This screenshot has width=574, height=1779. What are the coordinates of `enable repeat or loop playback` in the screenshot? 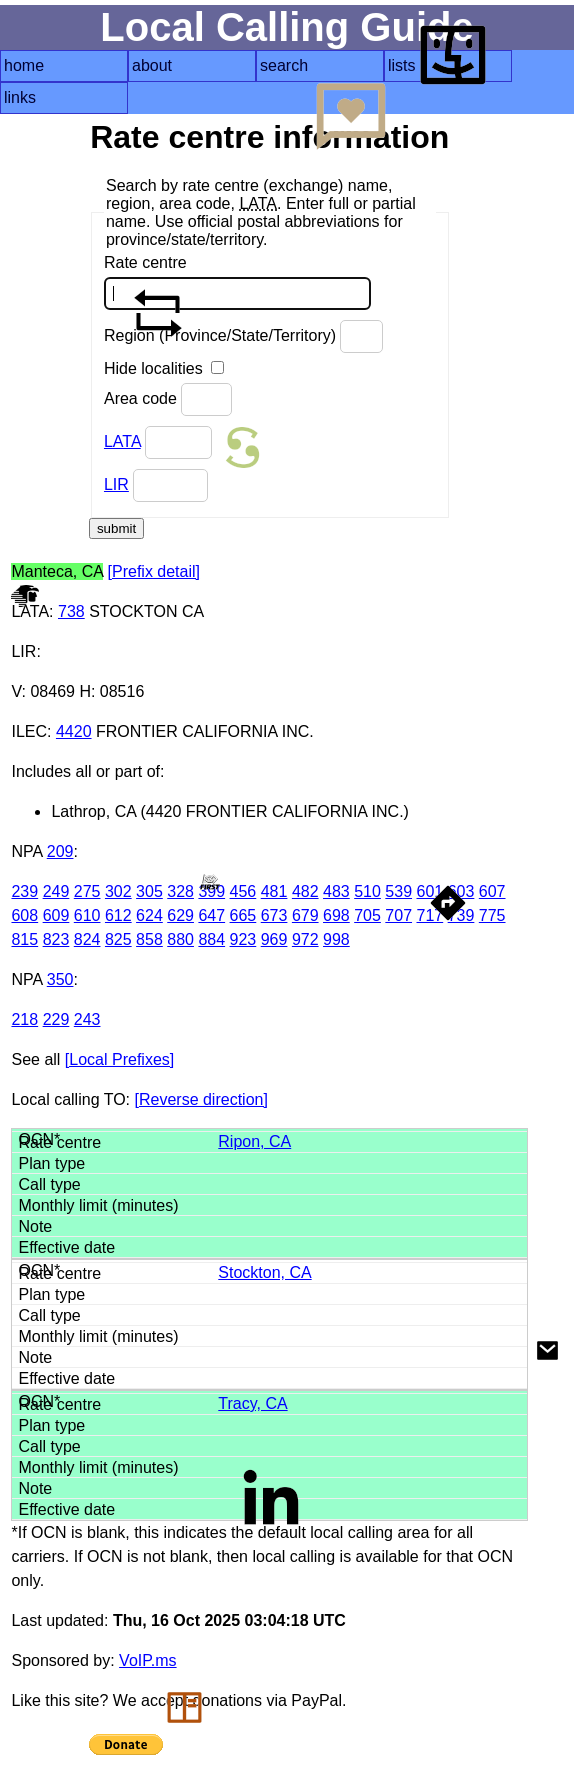 It's located at (158, 313).